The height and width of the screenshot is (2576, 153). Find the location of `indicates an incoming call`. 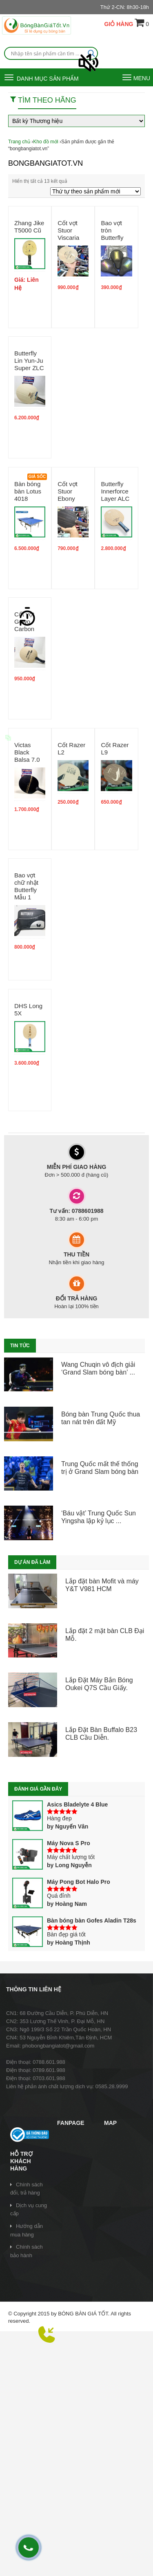

indicates an incoming call is located at coordinates (47, 2334).